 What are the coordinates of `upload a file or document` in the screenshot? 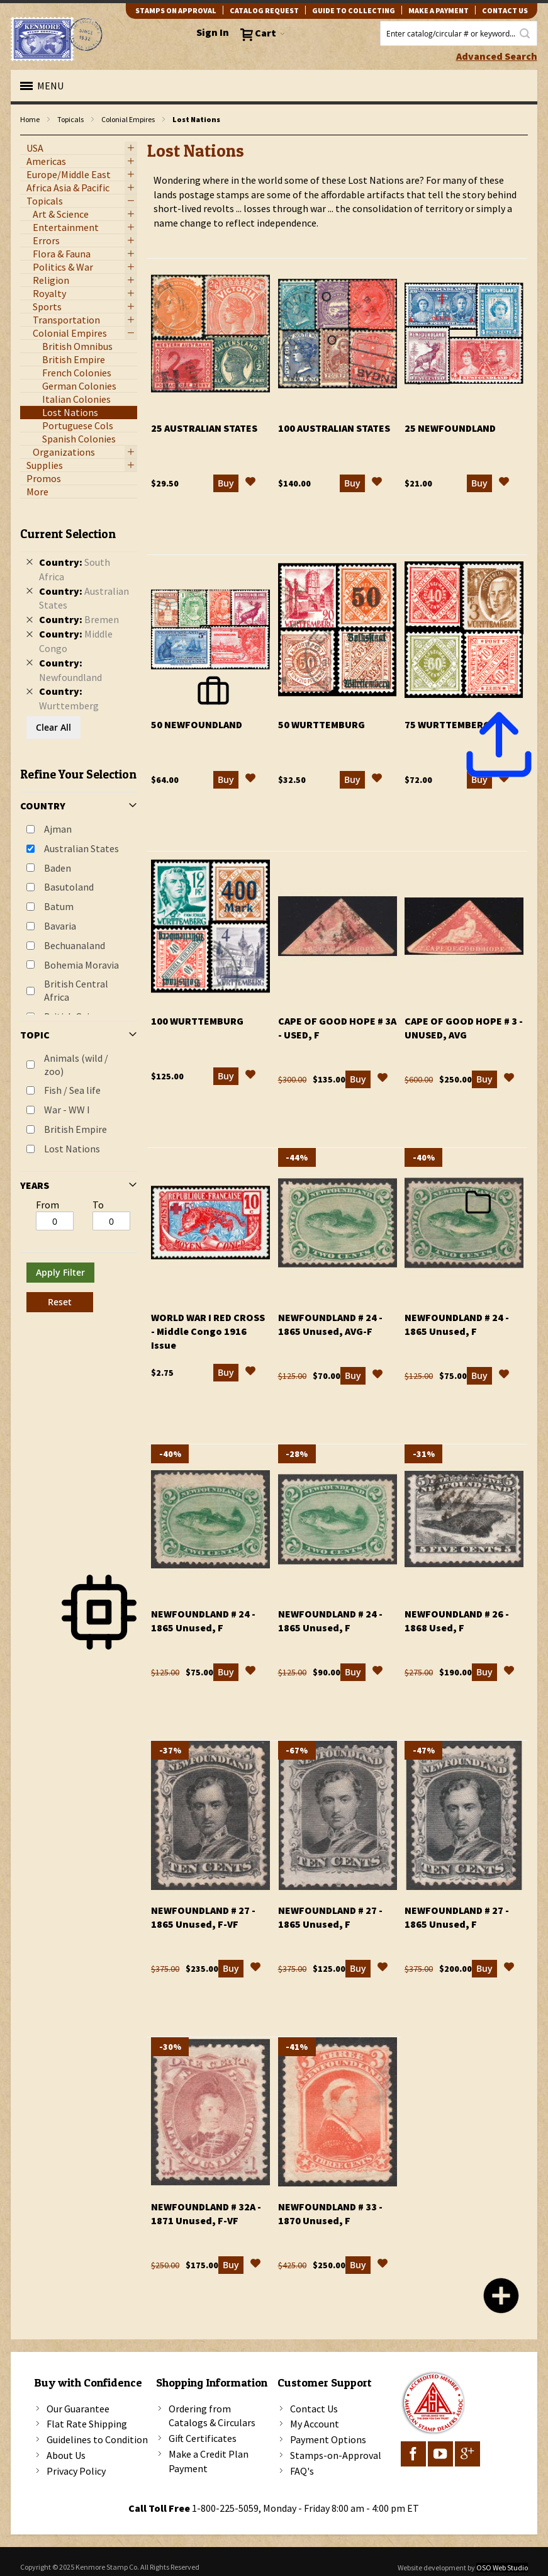 It's located at (499, 745).